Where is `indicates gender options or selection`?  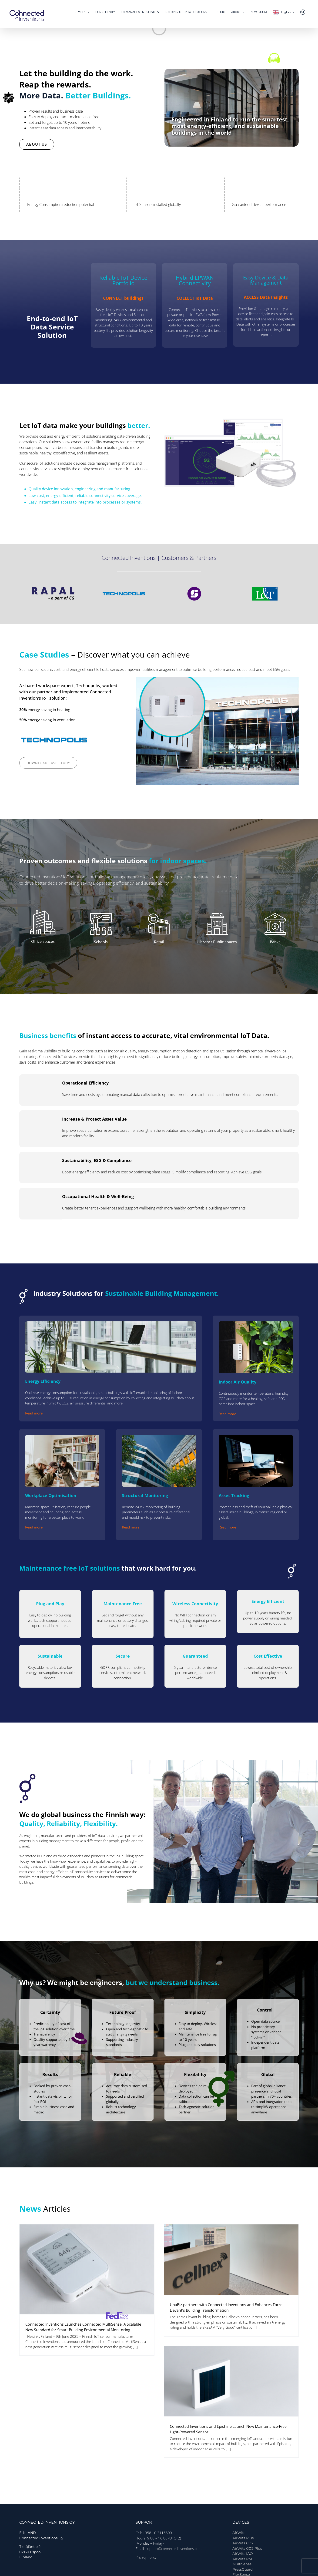 indicates gender options or selection is located at coordinates (220, 2090).